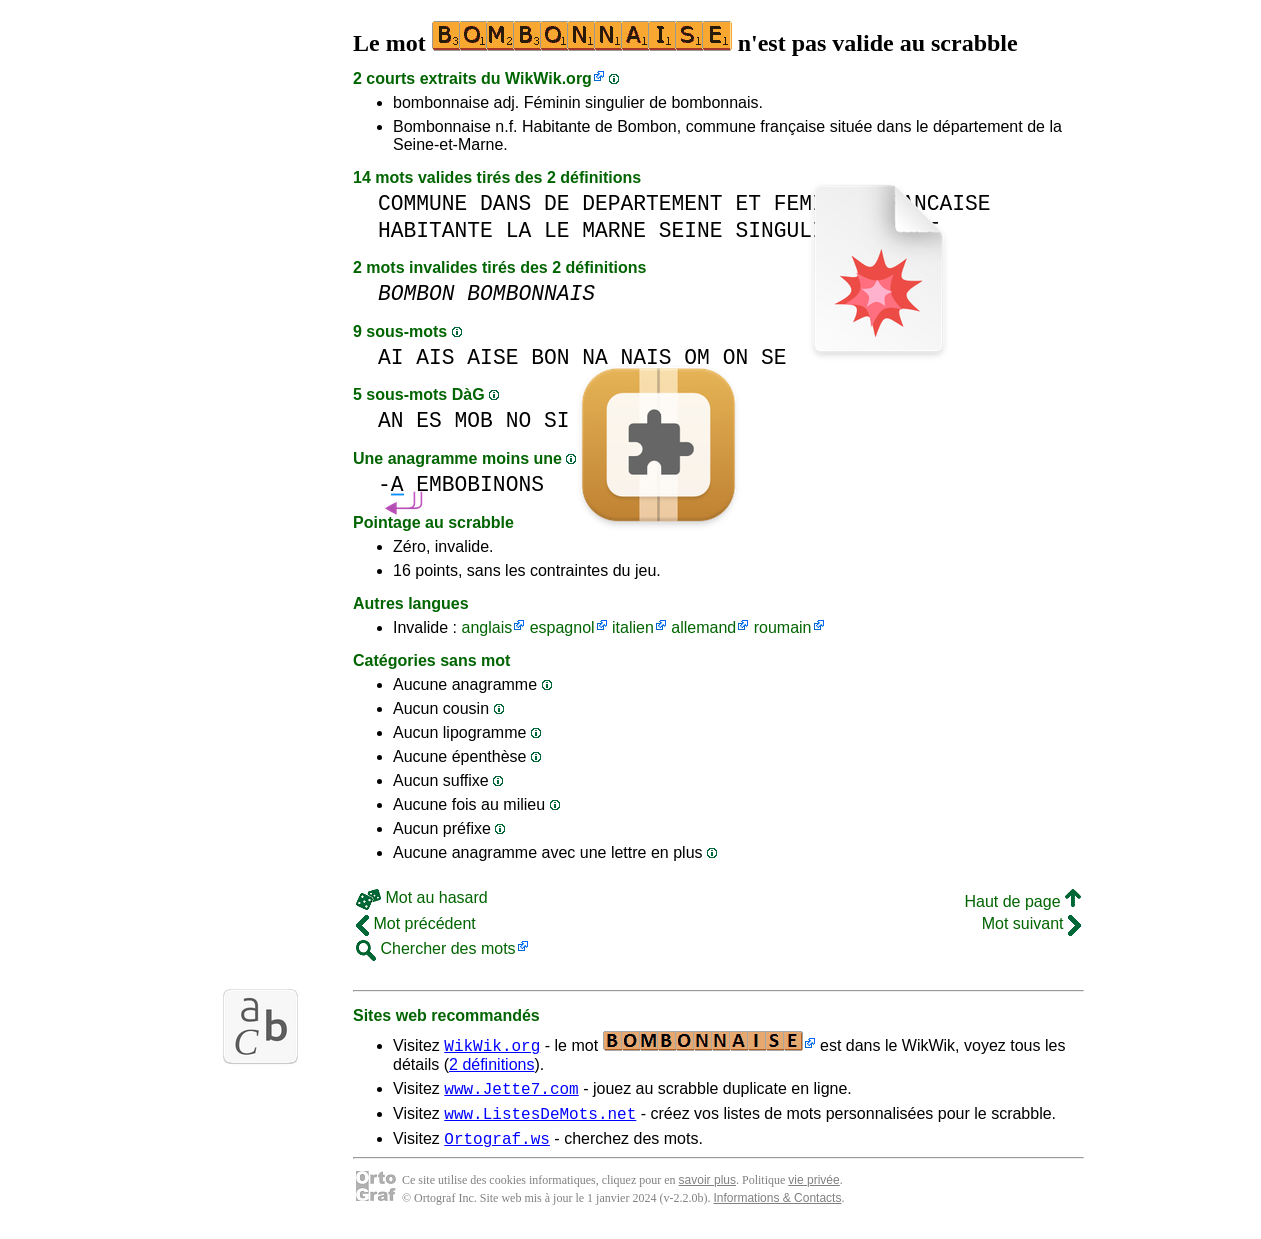 The image size is (1261, 1239). What do you see at coordinates (403, 503) in the screenshot?
I see `reply to all recipients of an email` at bounding box center [403, 503].